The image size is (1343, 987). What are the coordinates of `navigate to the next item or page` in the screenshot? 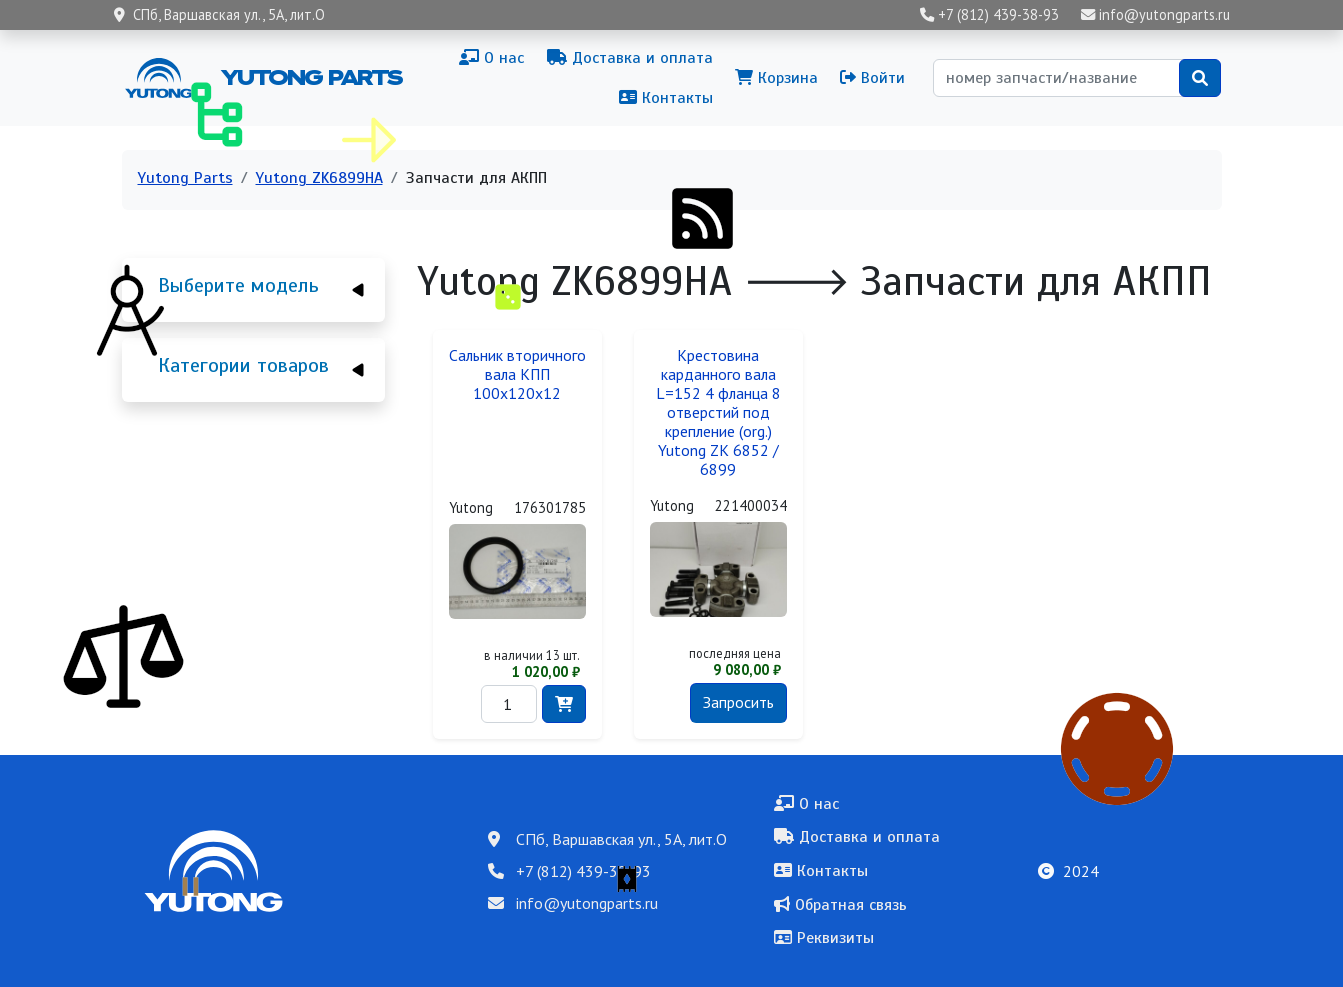 It's located at (369, 140).